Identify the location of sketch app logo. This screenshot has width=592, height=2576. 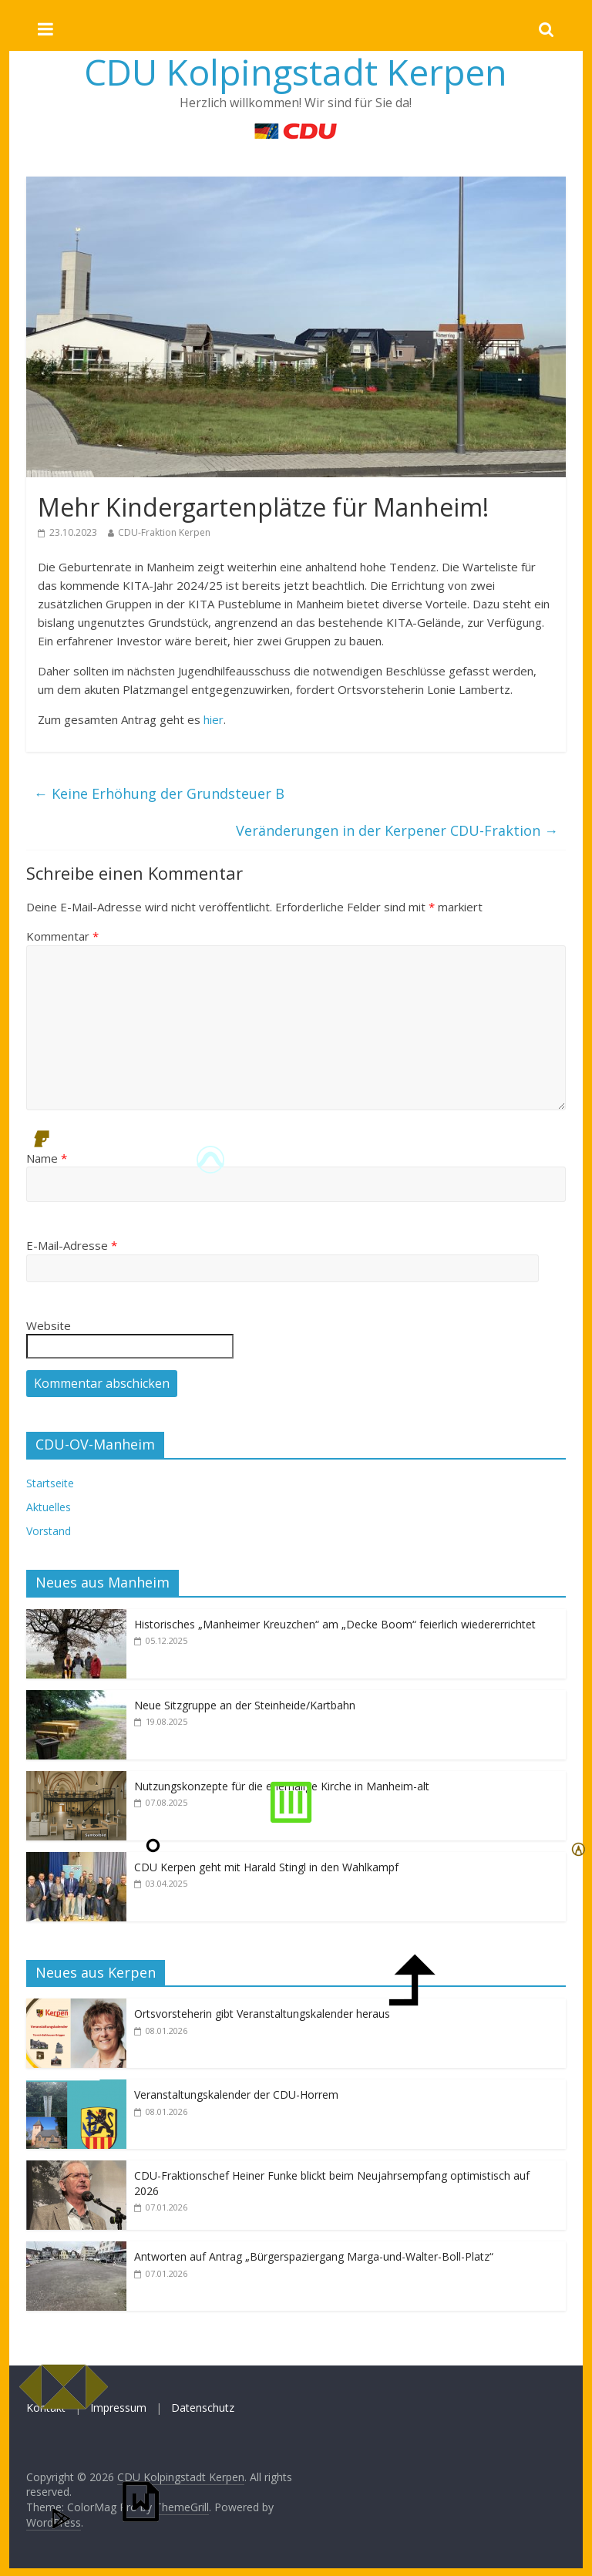
(578, 1849).